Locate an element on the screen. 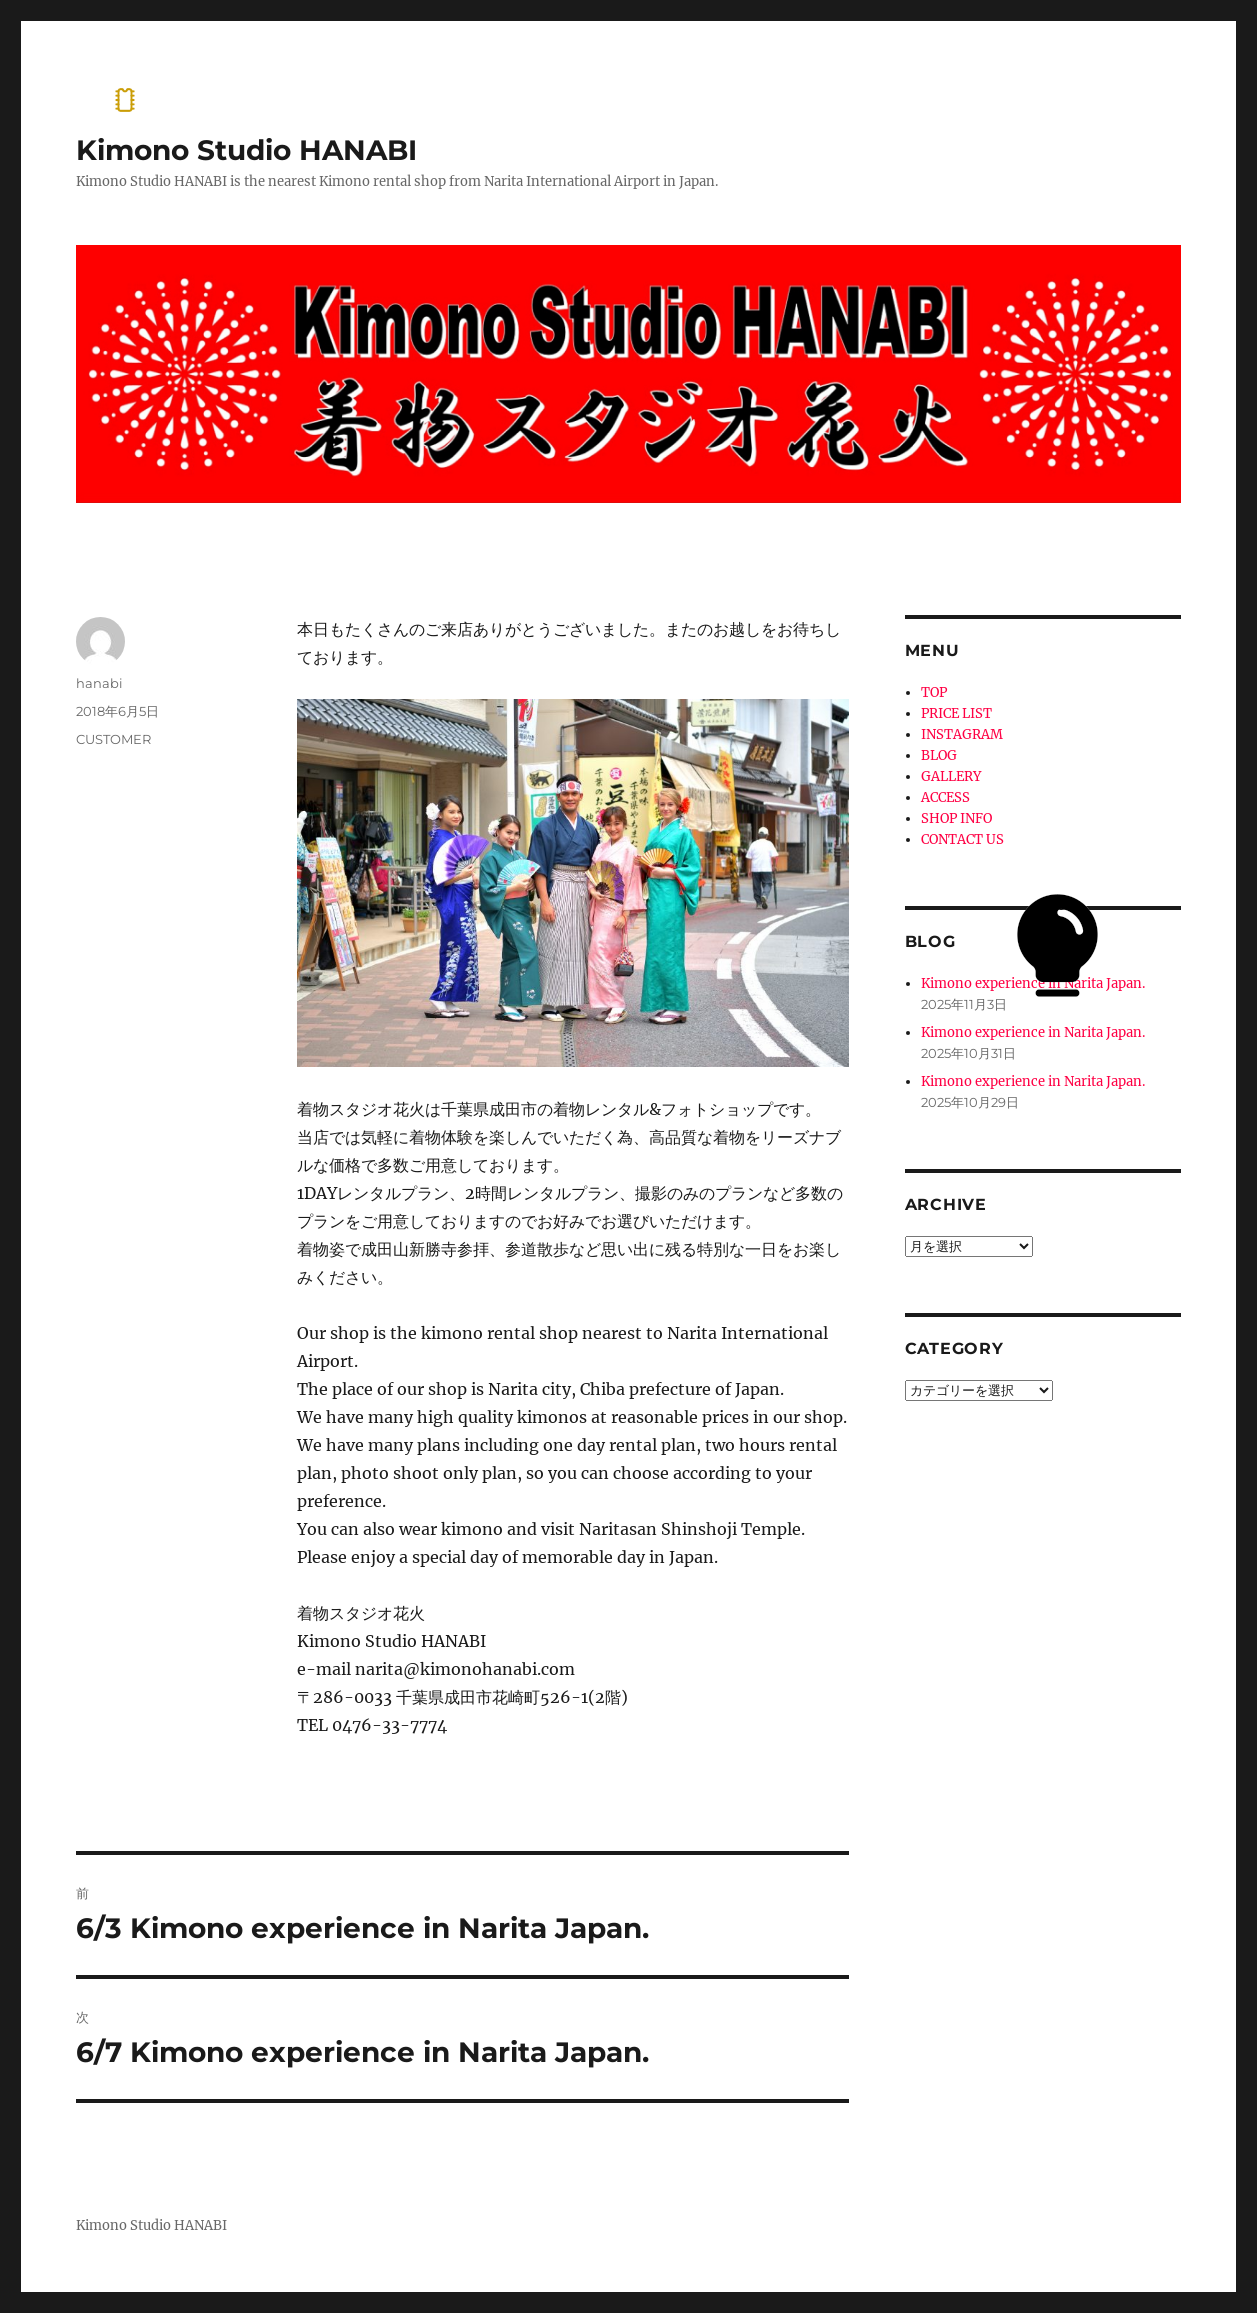 Image resolution: width=1257 pixels, height=2313 pixels. view processor or hardware information is located at coordinates (125, 100).